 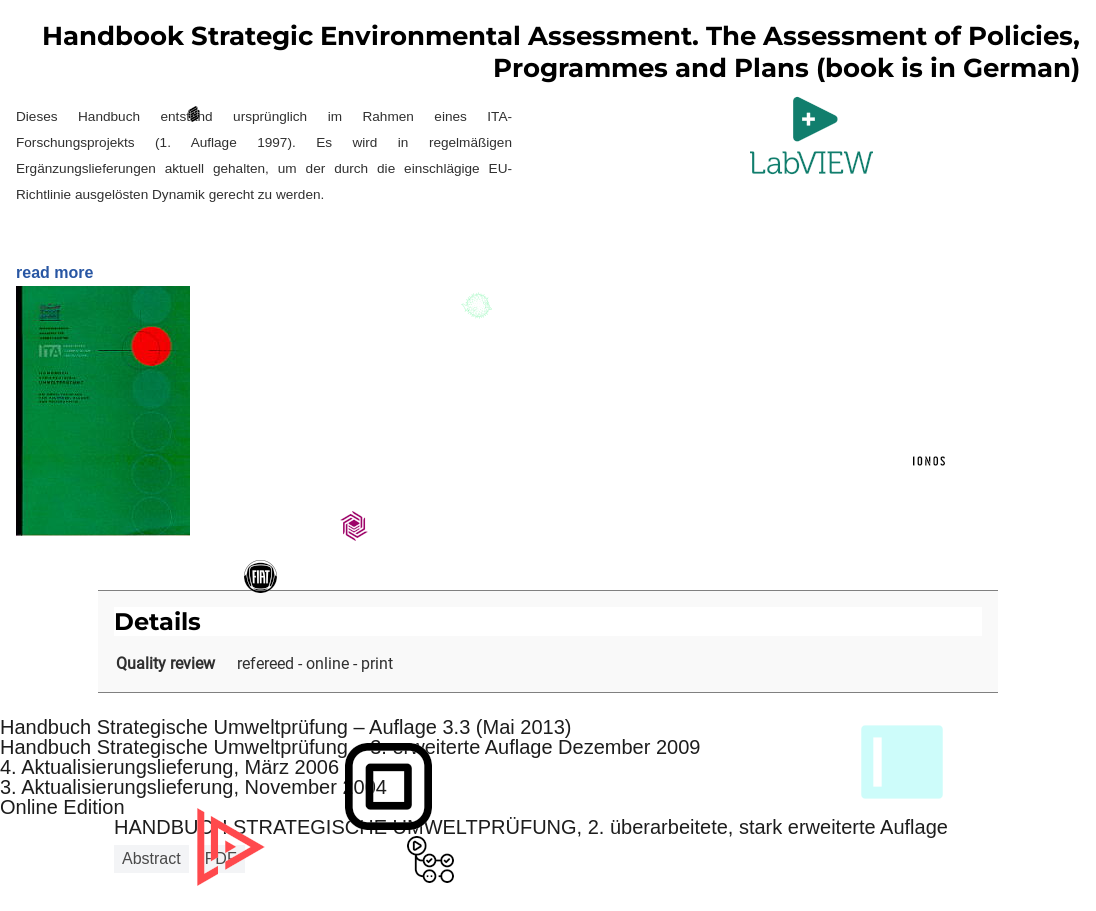 What do you see at coordinates (388, 786) in the screenshot?
I see `open the smoothcomp app` at bounding box center [388, 786].